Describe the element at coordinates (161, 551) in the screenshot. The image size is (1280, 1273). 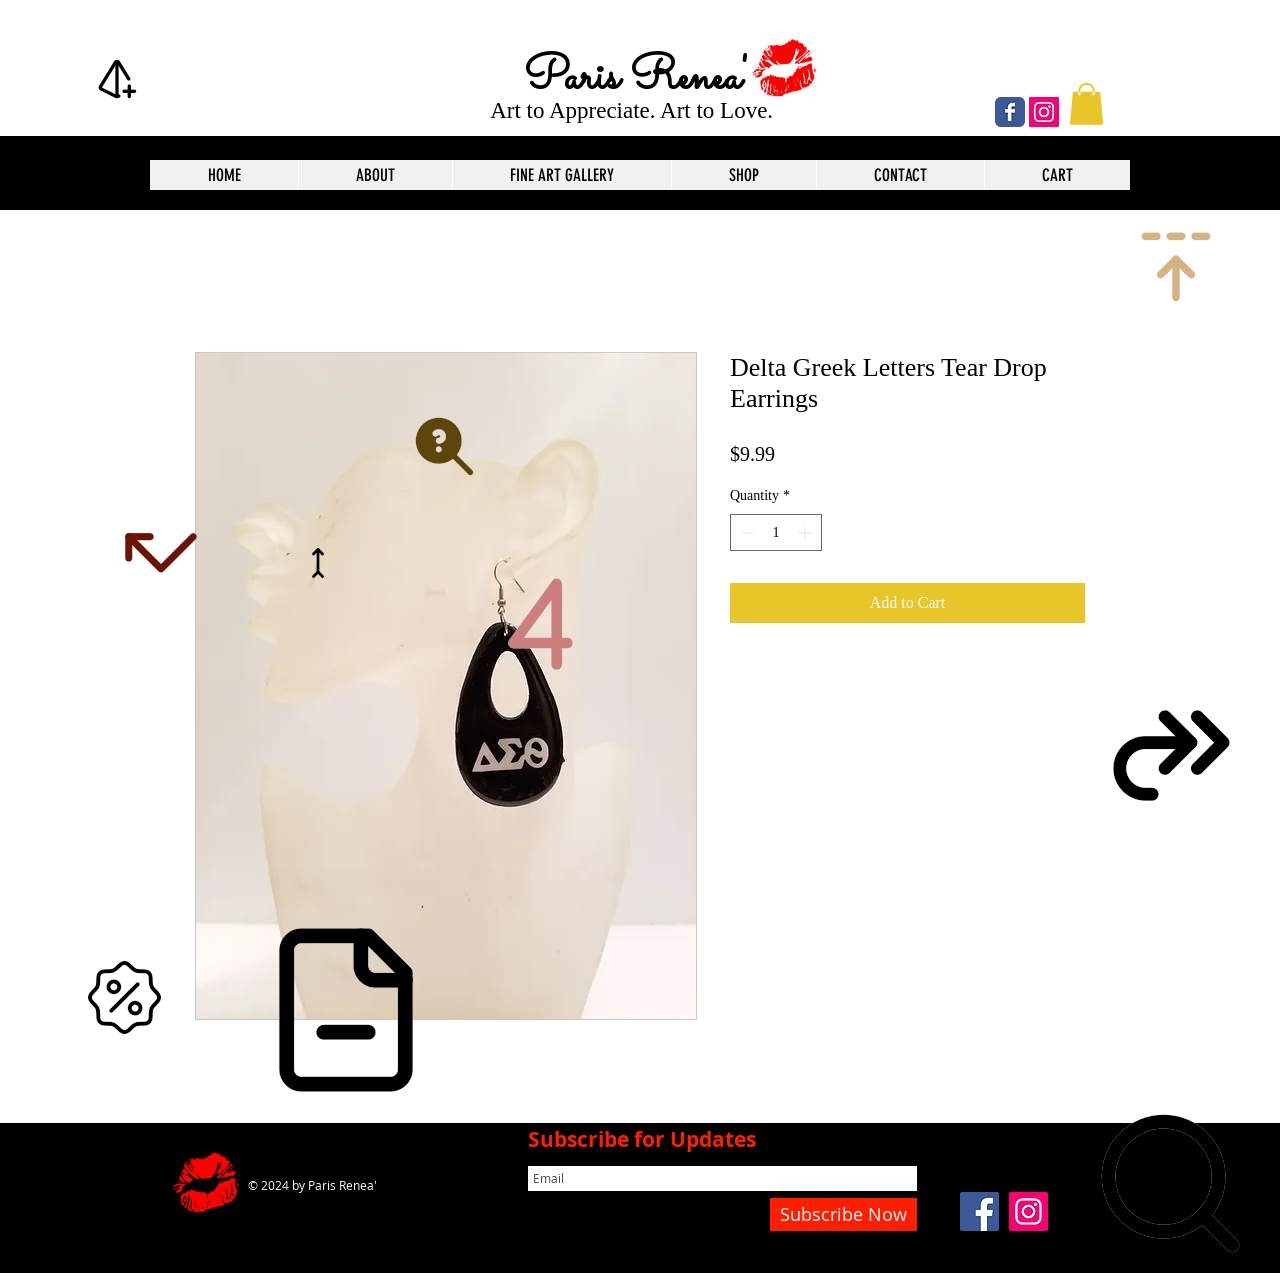
I see `go back or return to previous step` at that location.